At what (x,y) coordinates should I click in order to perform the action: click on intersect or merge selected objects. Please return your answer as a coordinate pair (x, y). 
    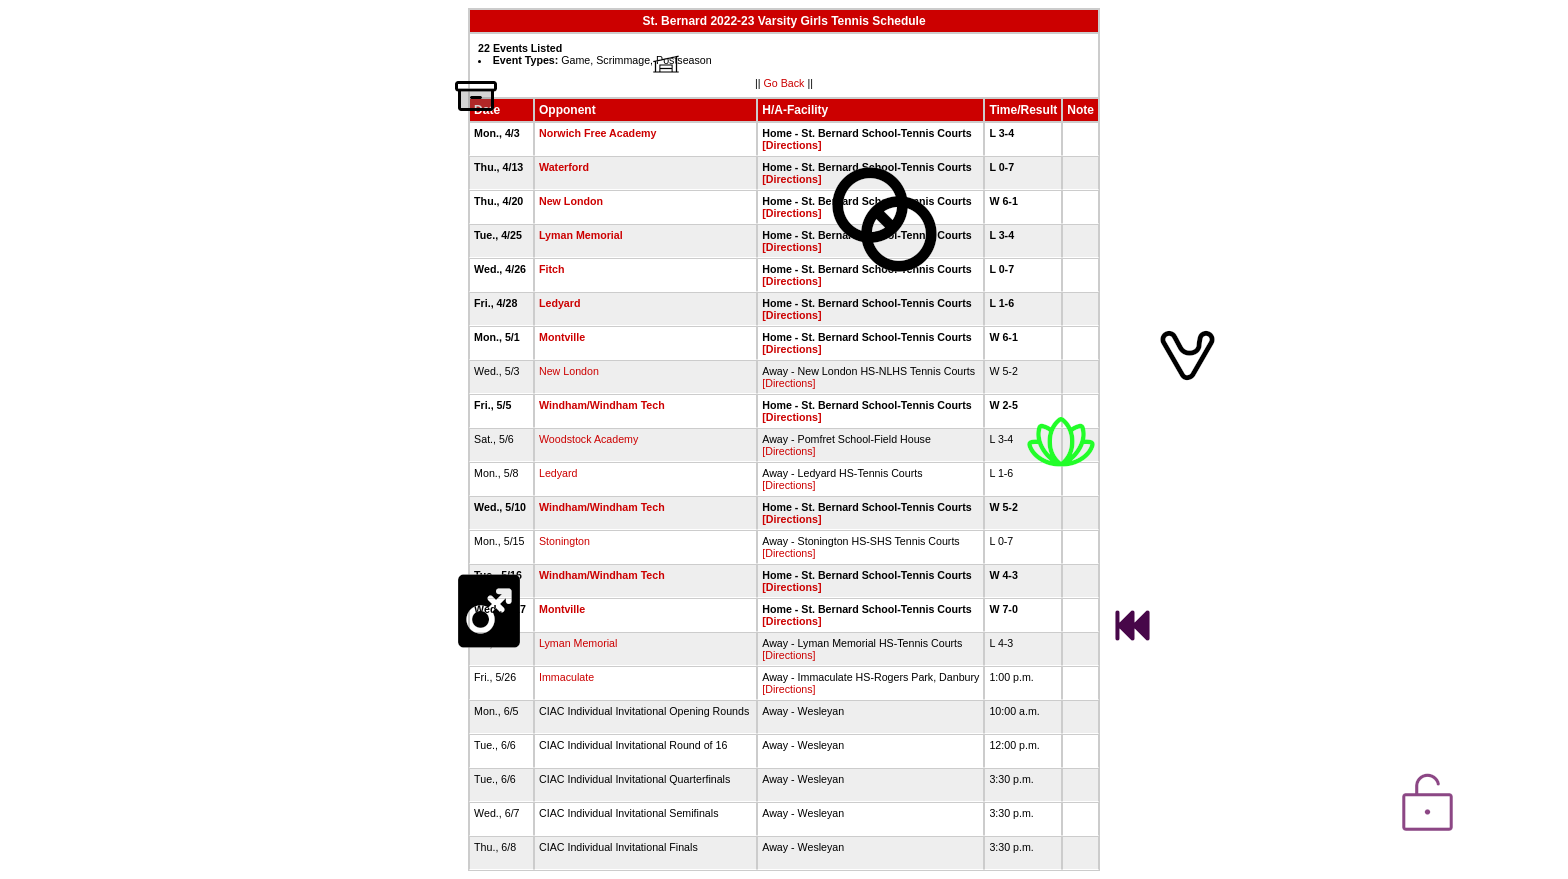
    Looking at the image, I should click on (884, 219).